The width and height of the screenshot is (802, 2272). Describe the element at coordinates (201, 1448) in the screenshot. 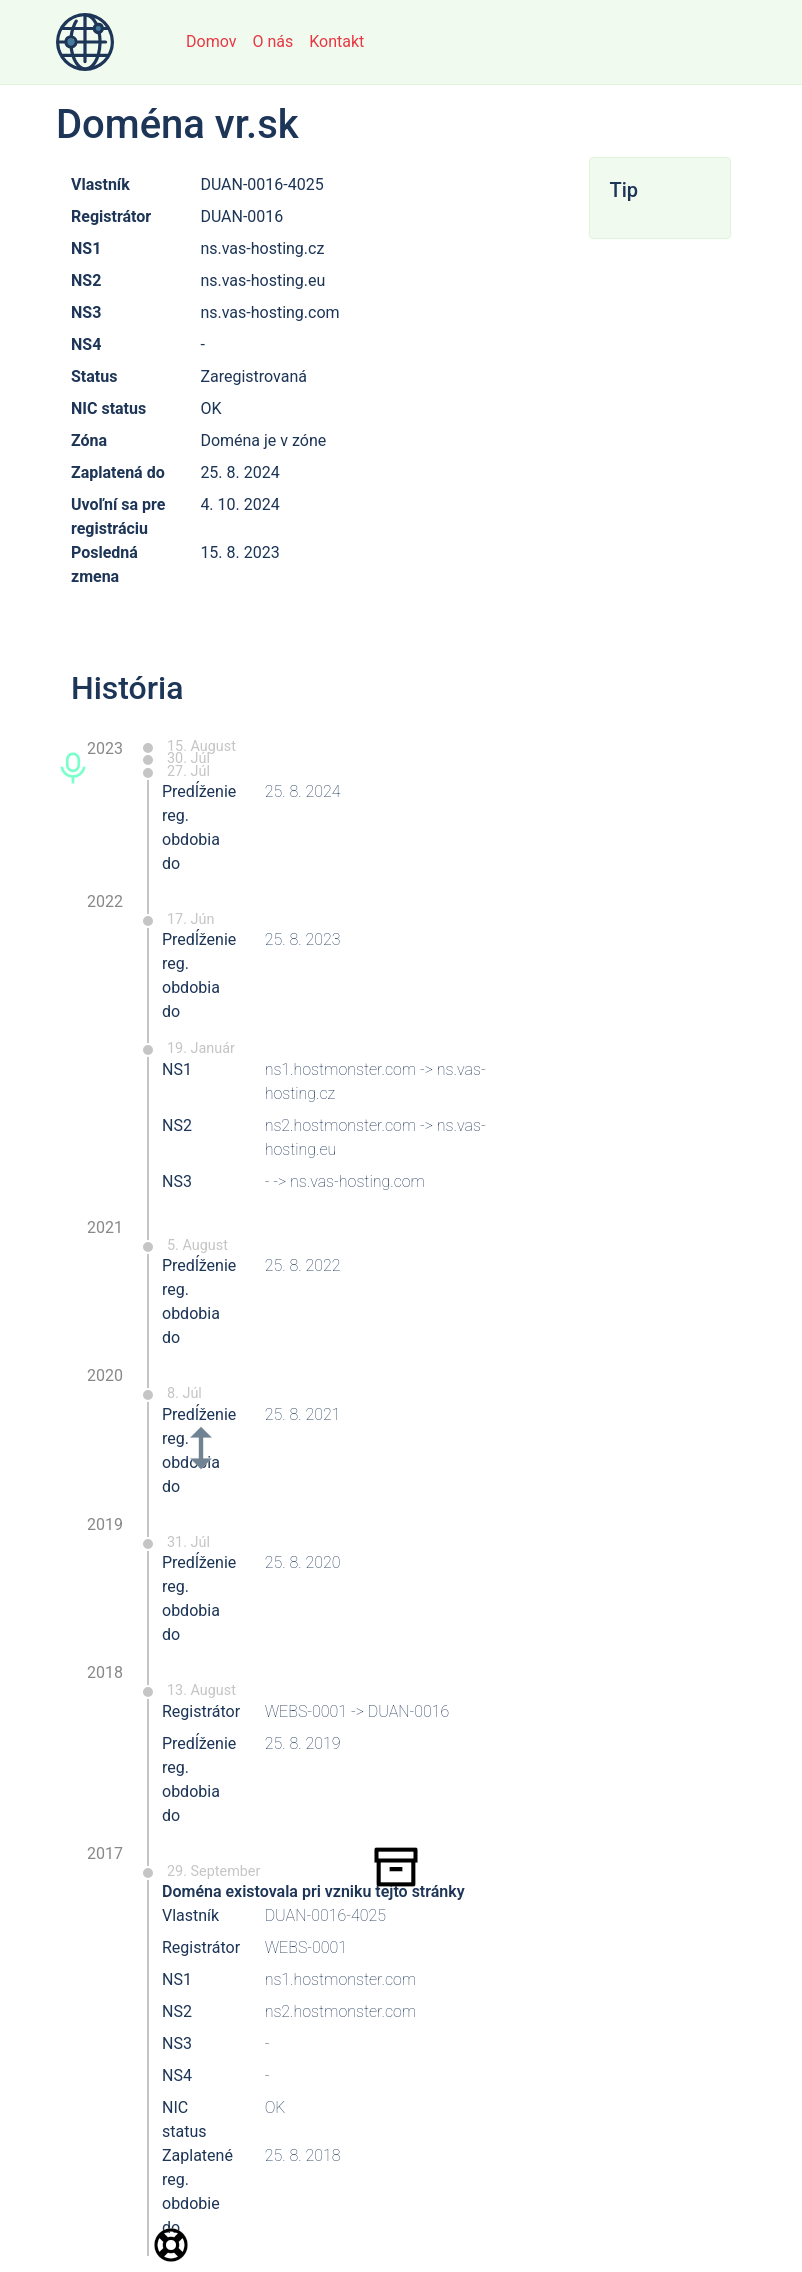

I see `expand content vertically` at that location.